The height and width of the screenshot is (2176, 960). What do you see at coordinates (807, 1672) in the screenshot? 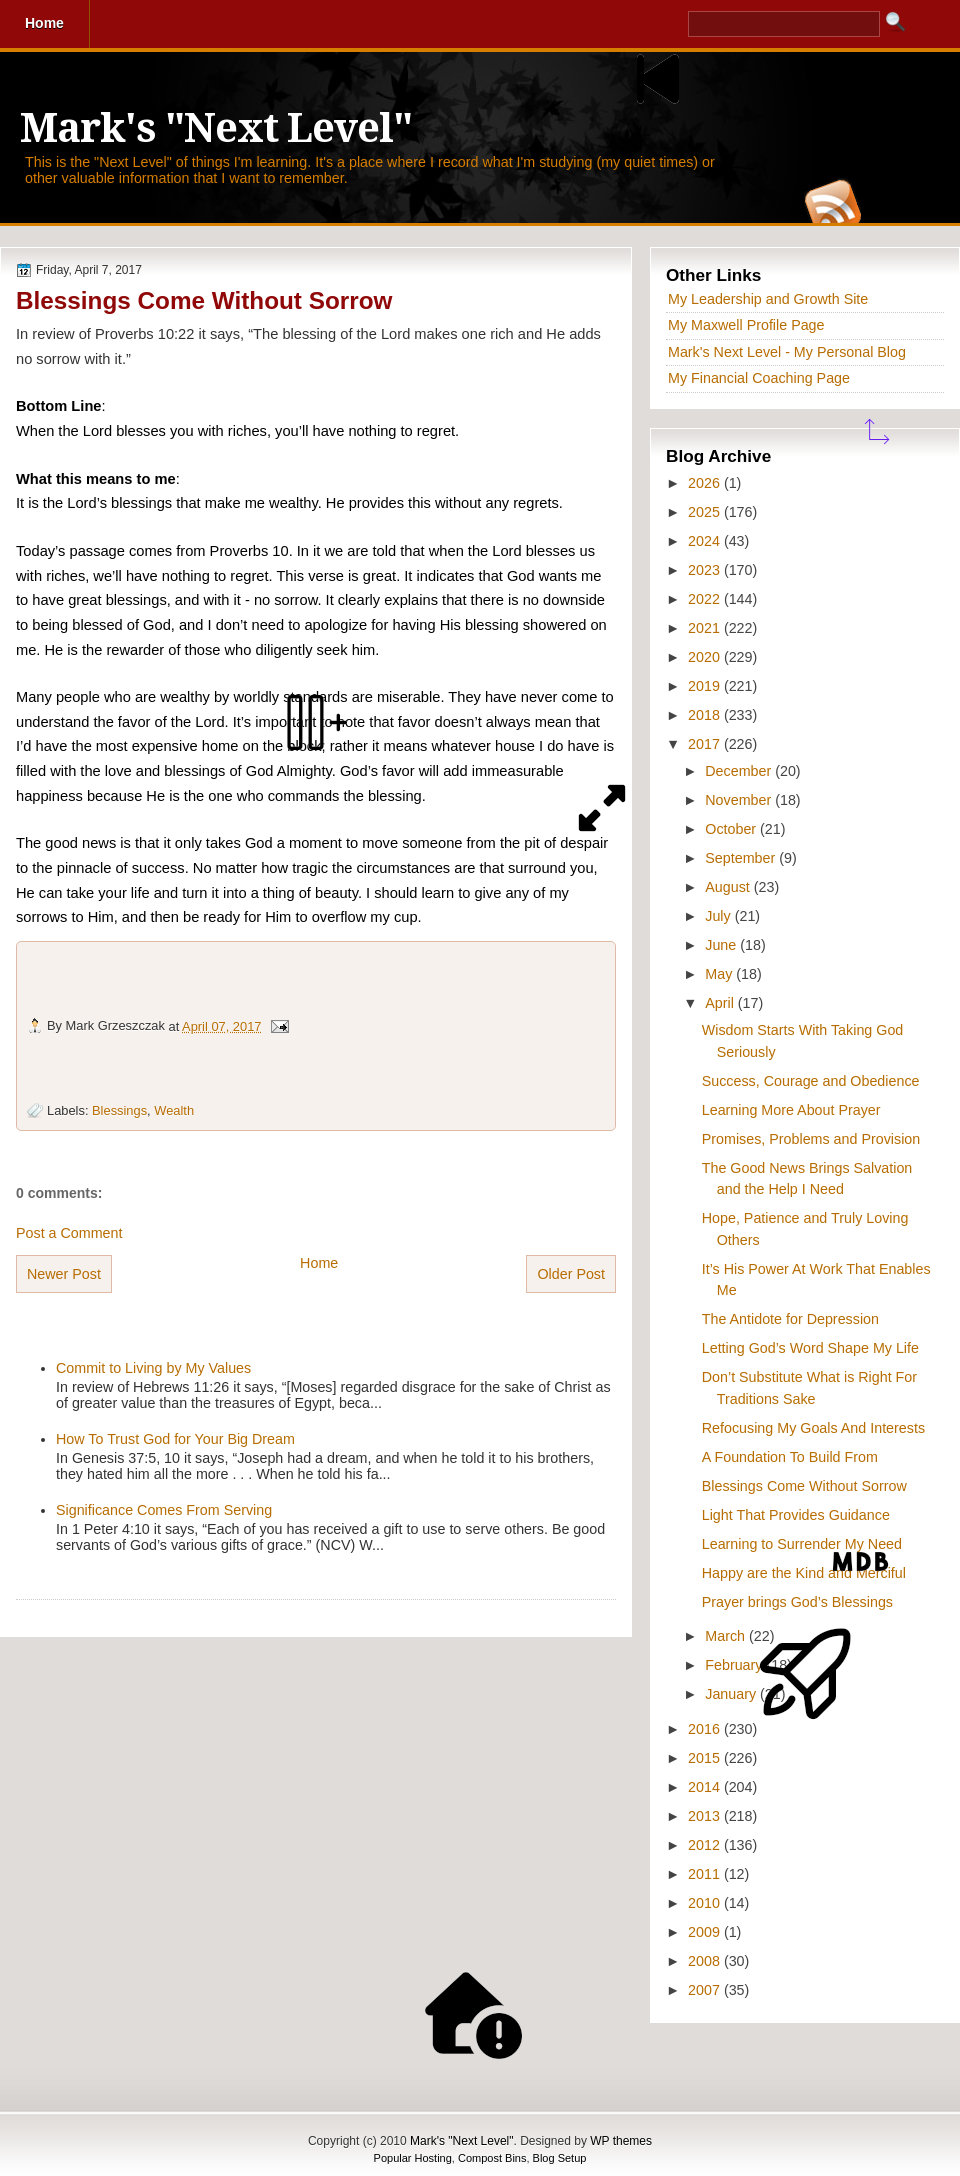
I see `launch or deploy a project` at bounding box center [807, 1672].